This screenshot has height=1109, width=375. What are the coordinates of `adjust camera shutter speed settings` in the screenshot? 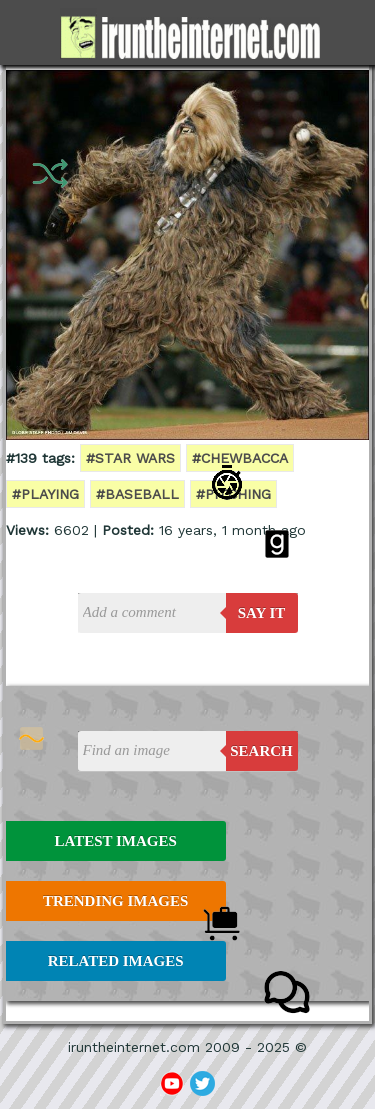 It's located at (227, 483).